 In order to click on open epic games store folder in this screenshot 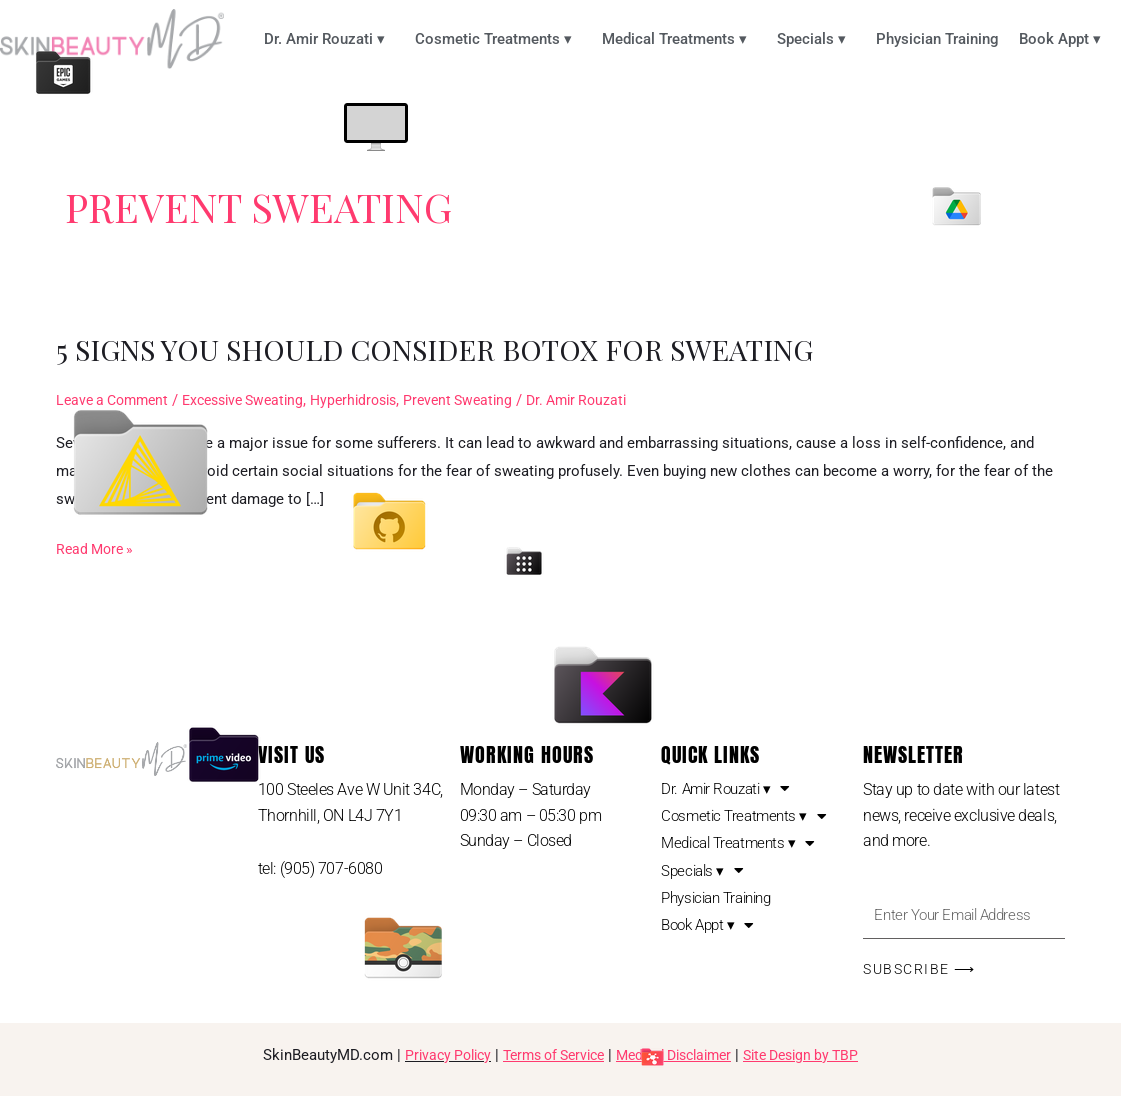, I will do `click(63, 74)`.